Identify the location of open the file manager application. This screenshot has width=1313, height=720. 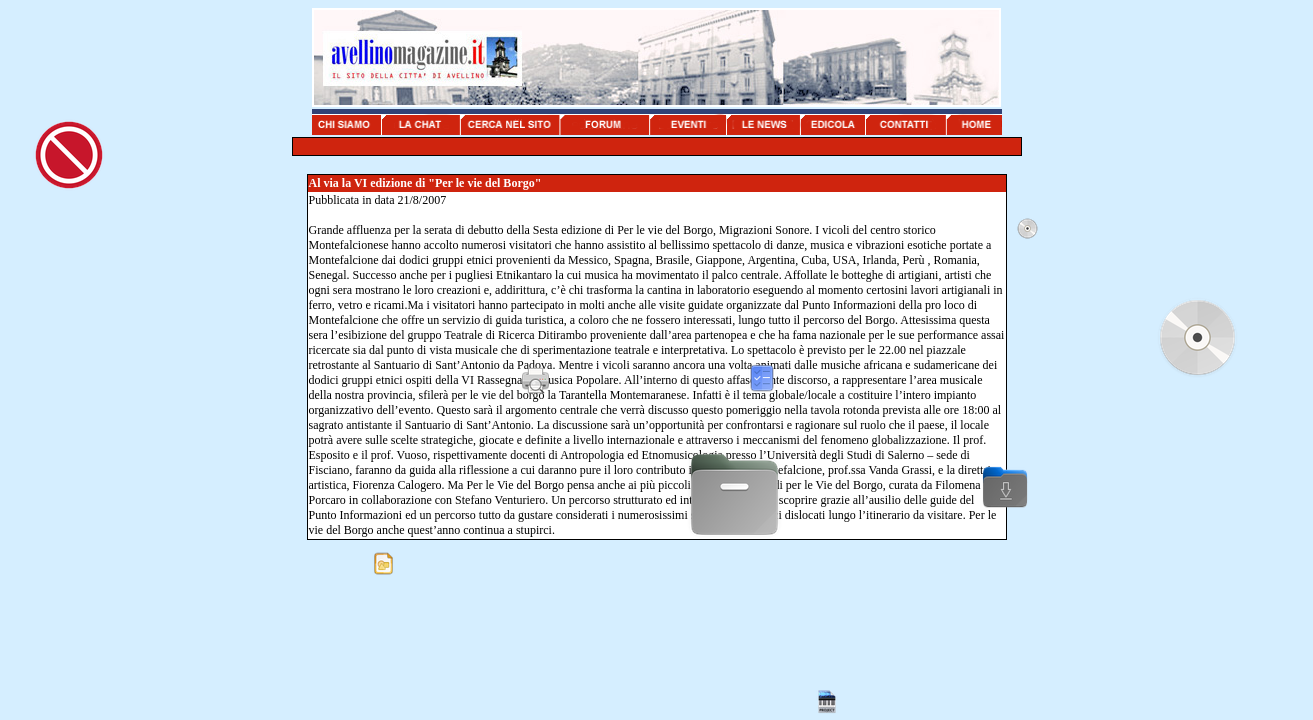
(734, 494).